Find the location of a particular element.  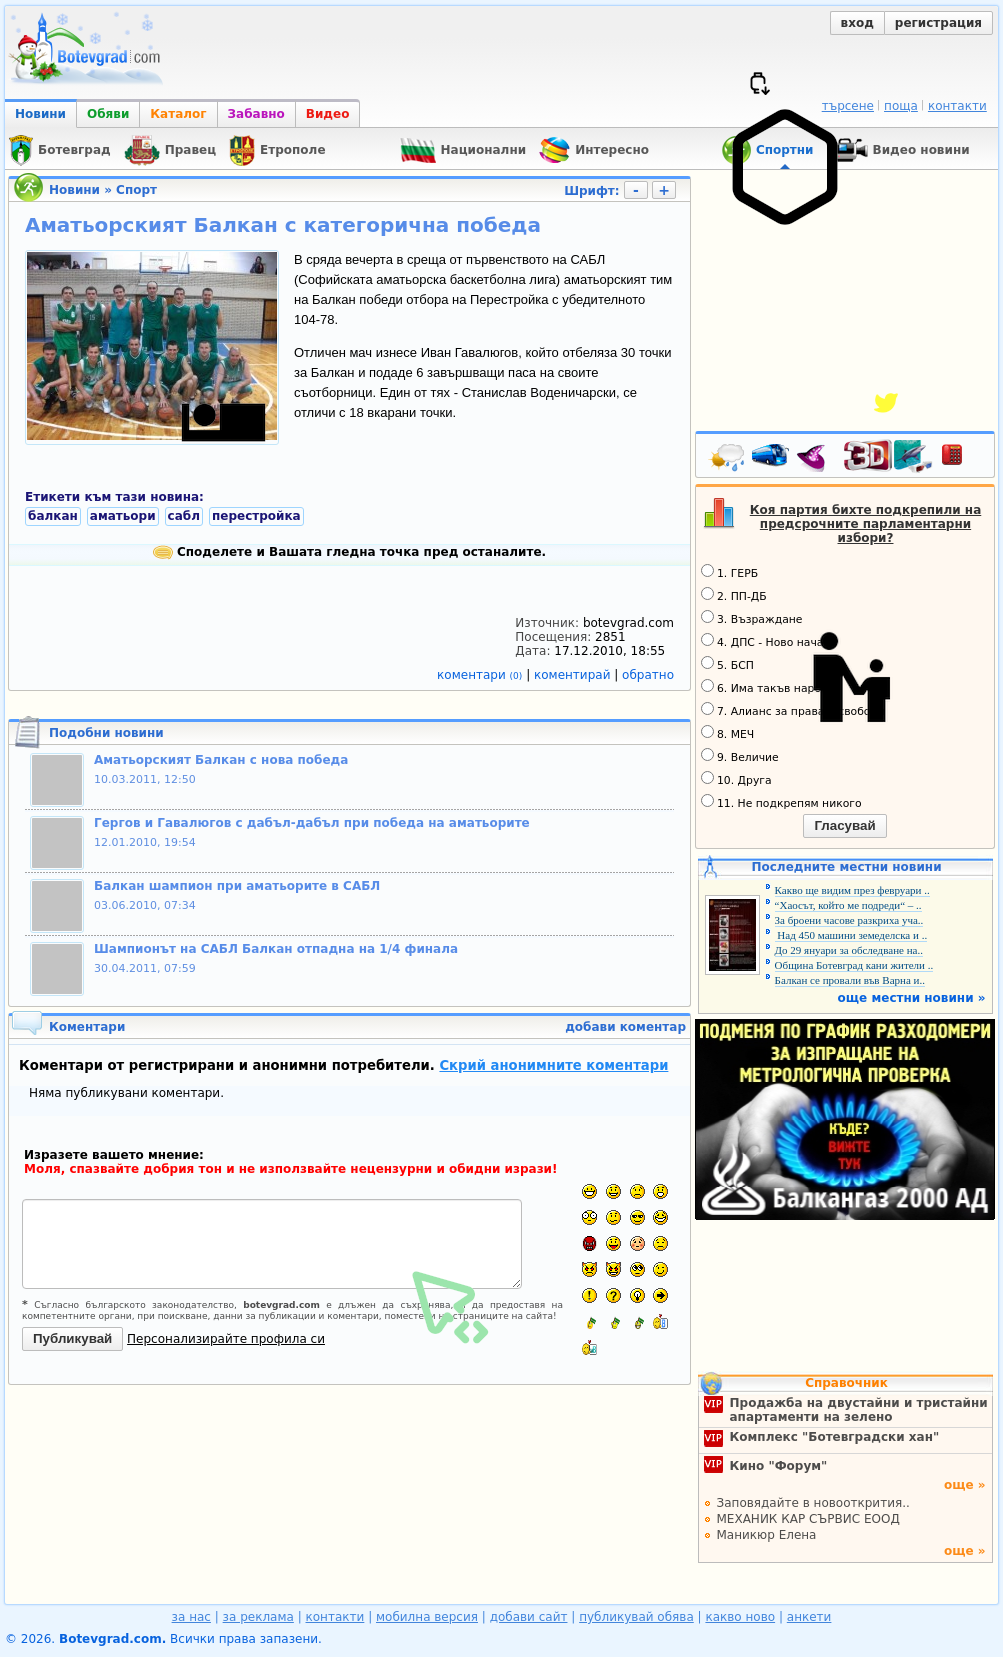

select first class or suite seating is located at coordinates (223, 422).